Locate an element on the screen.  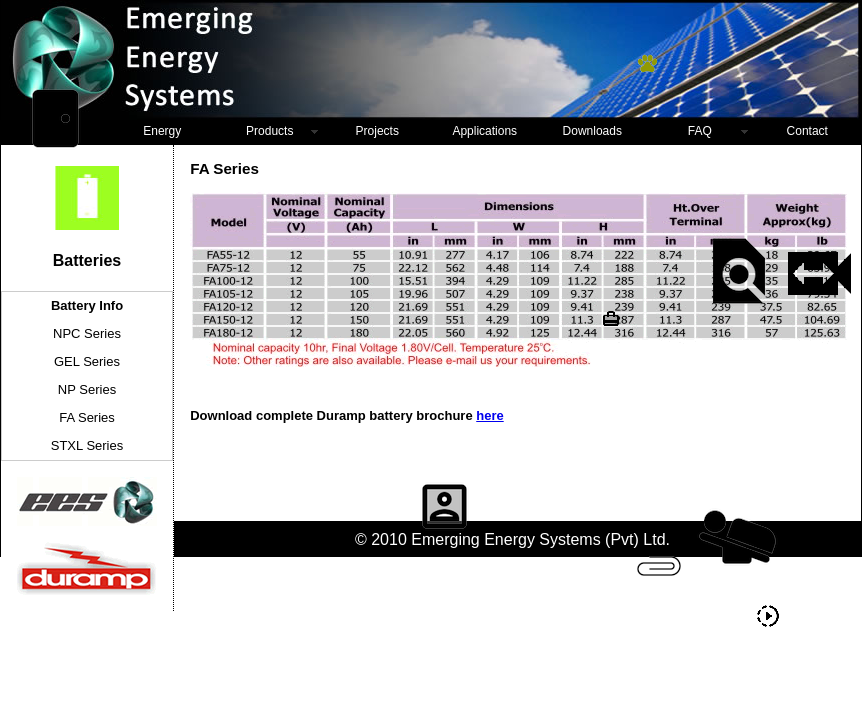
door sensor status indicator is located at coordinates (55, 118).